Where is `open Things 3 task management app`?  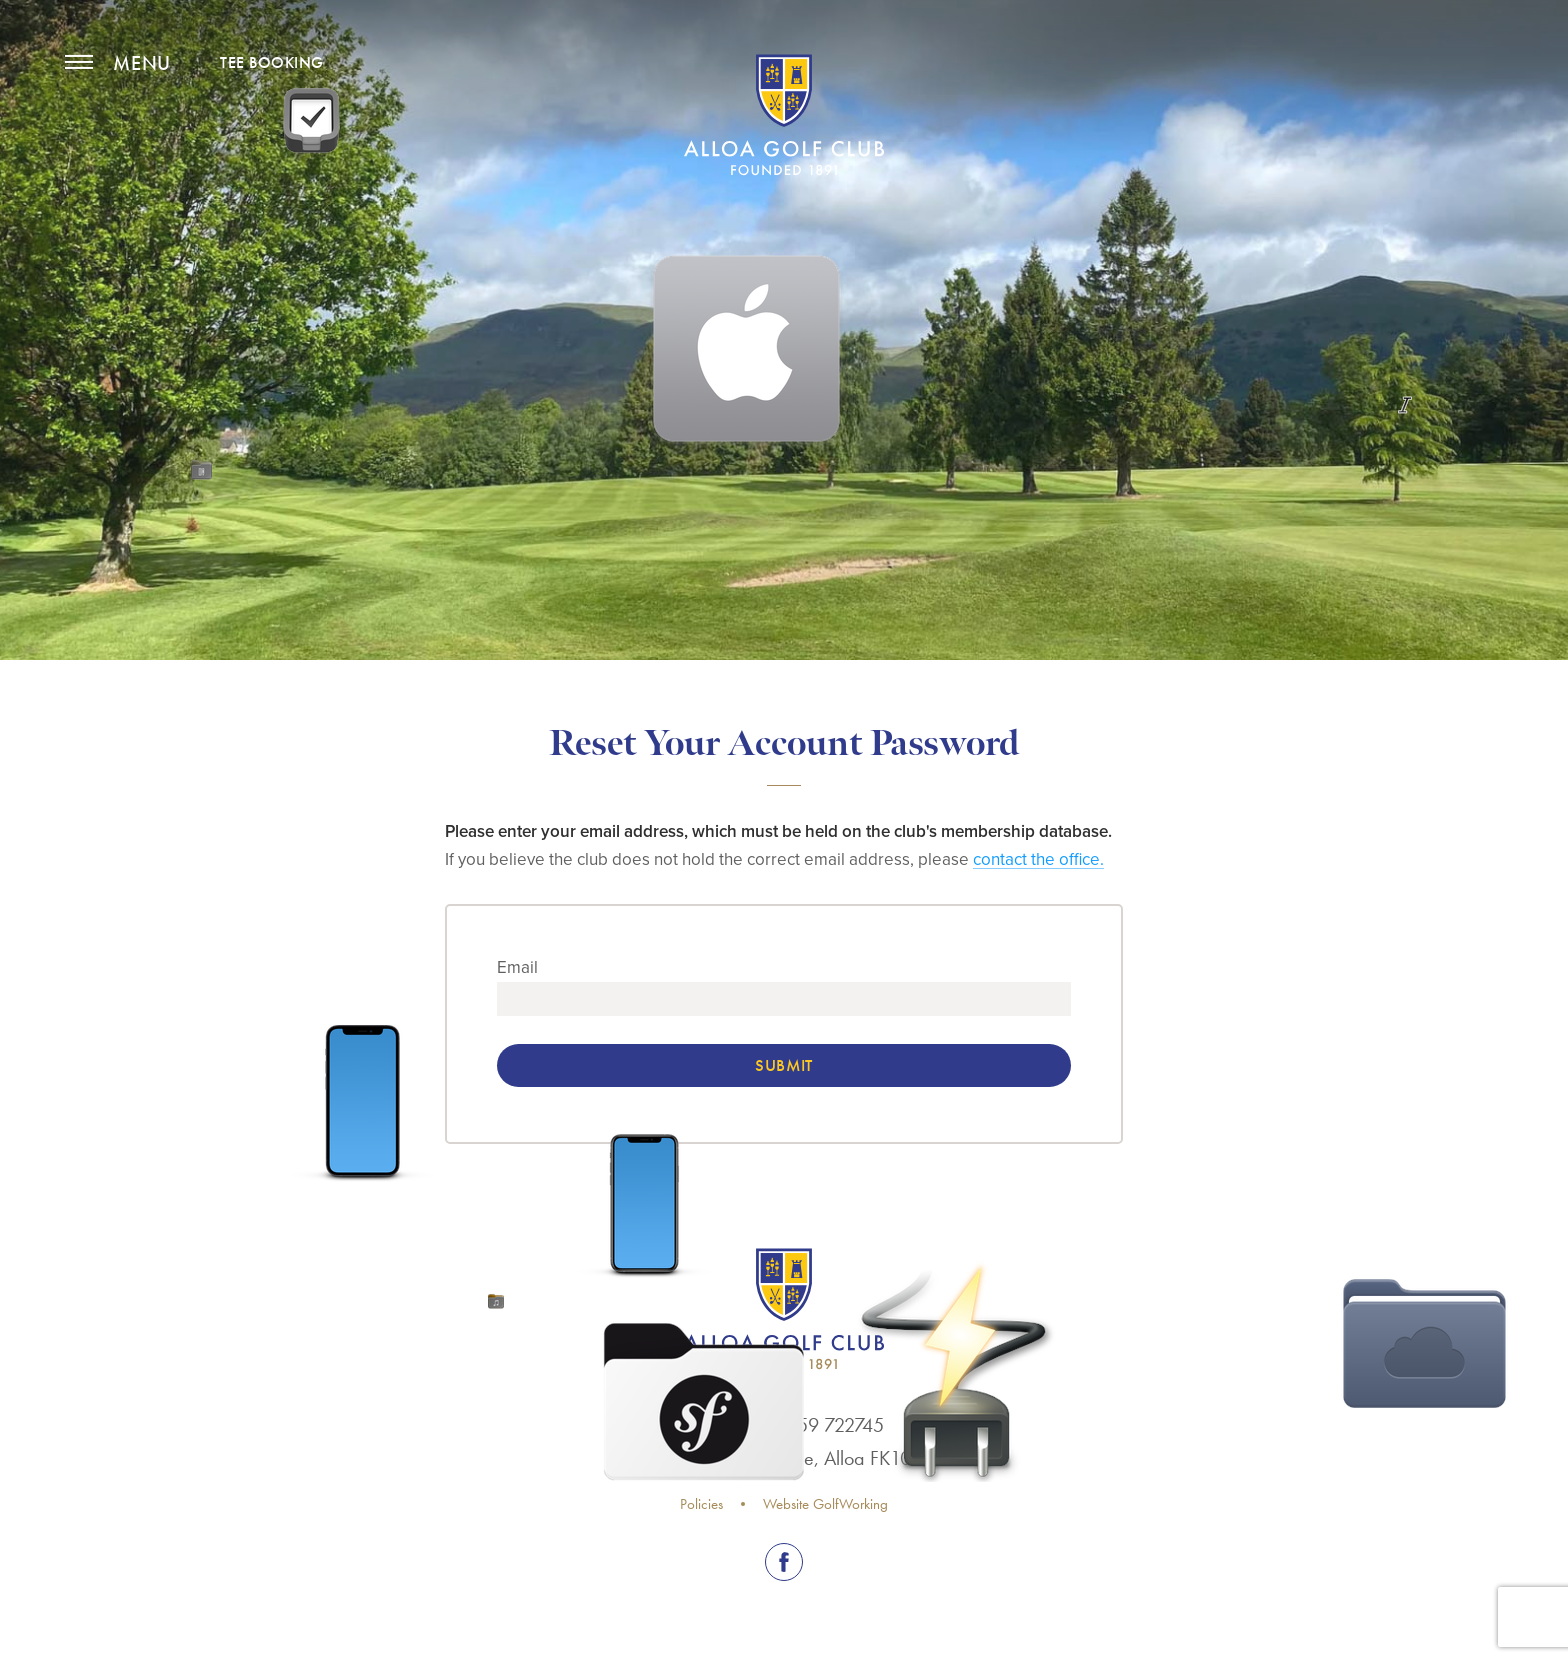 open Things 3 task management app is located at coordinates (311, 120).